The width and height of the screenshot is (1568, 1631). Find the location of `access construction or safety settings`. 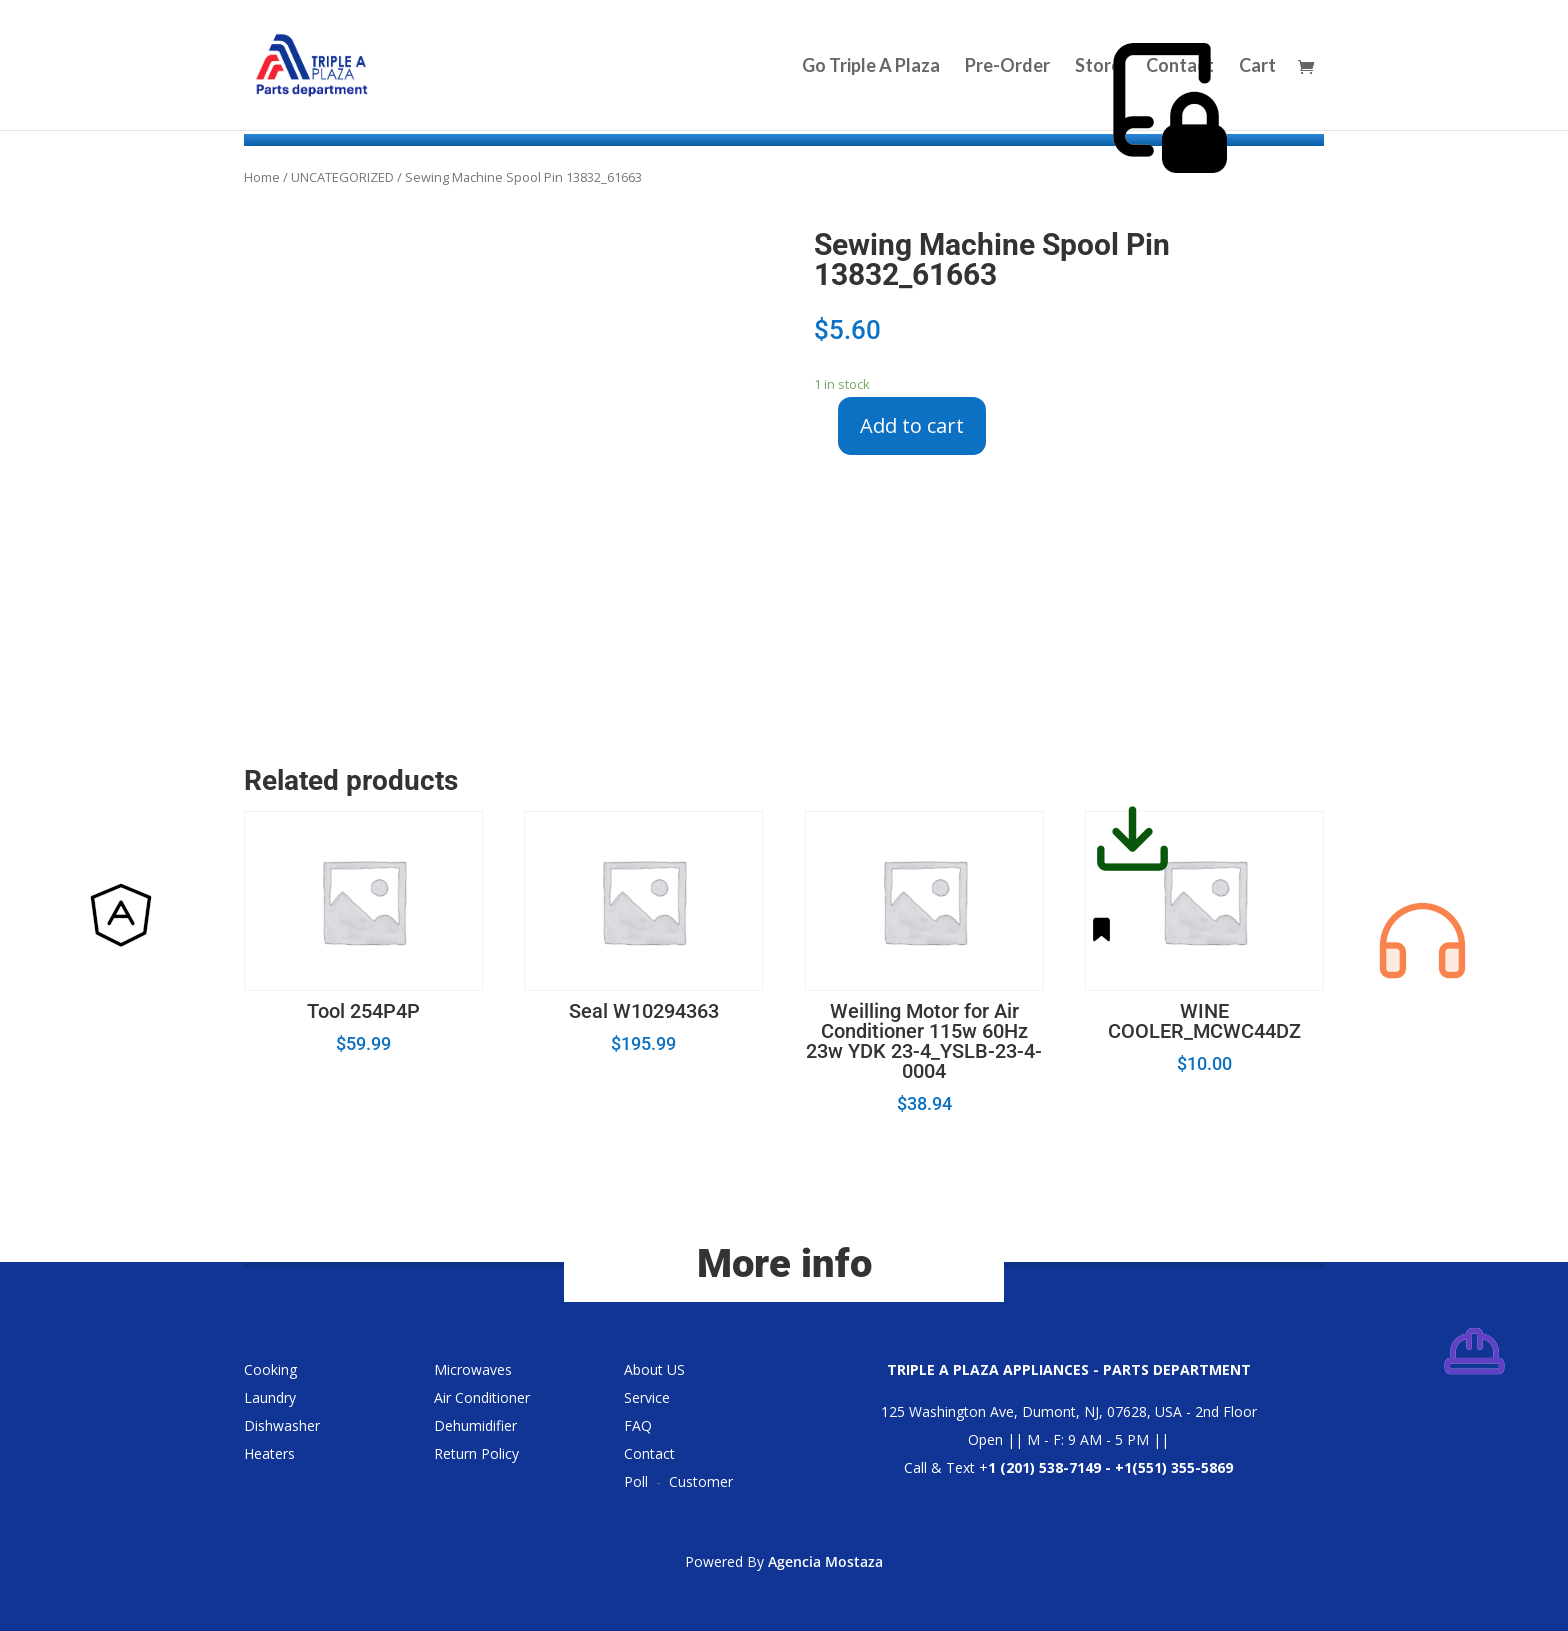

access construction or safety settings is located at coordinates (1474, 1352).